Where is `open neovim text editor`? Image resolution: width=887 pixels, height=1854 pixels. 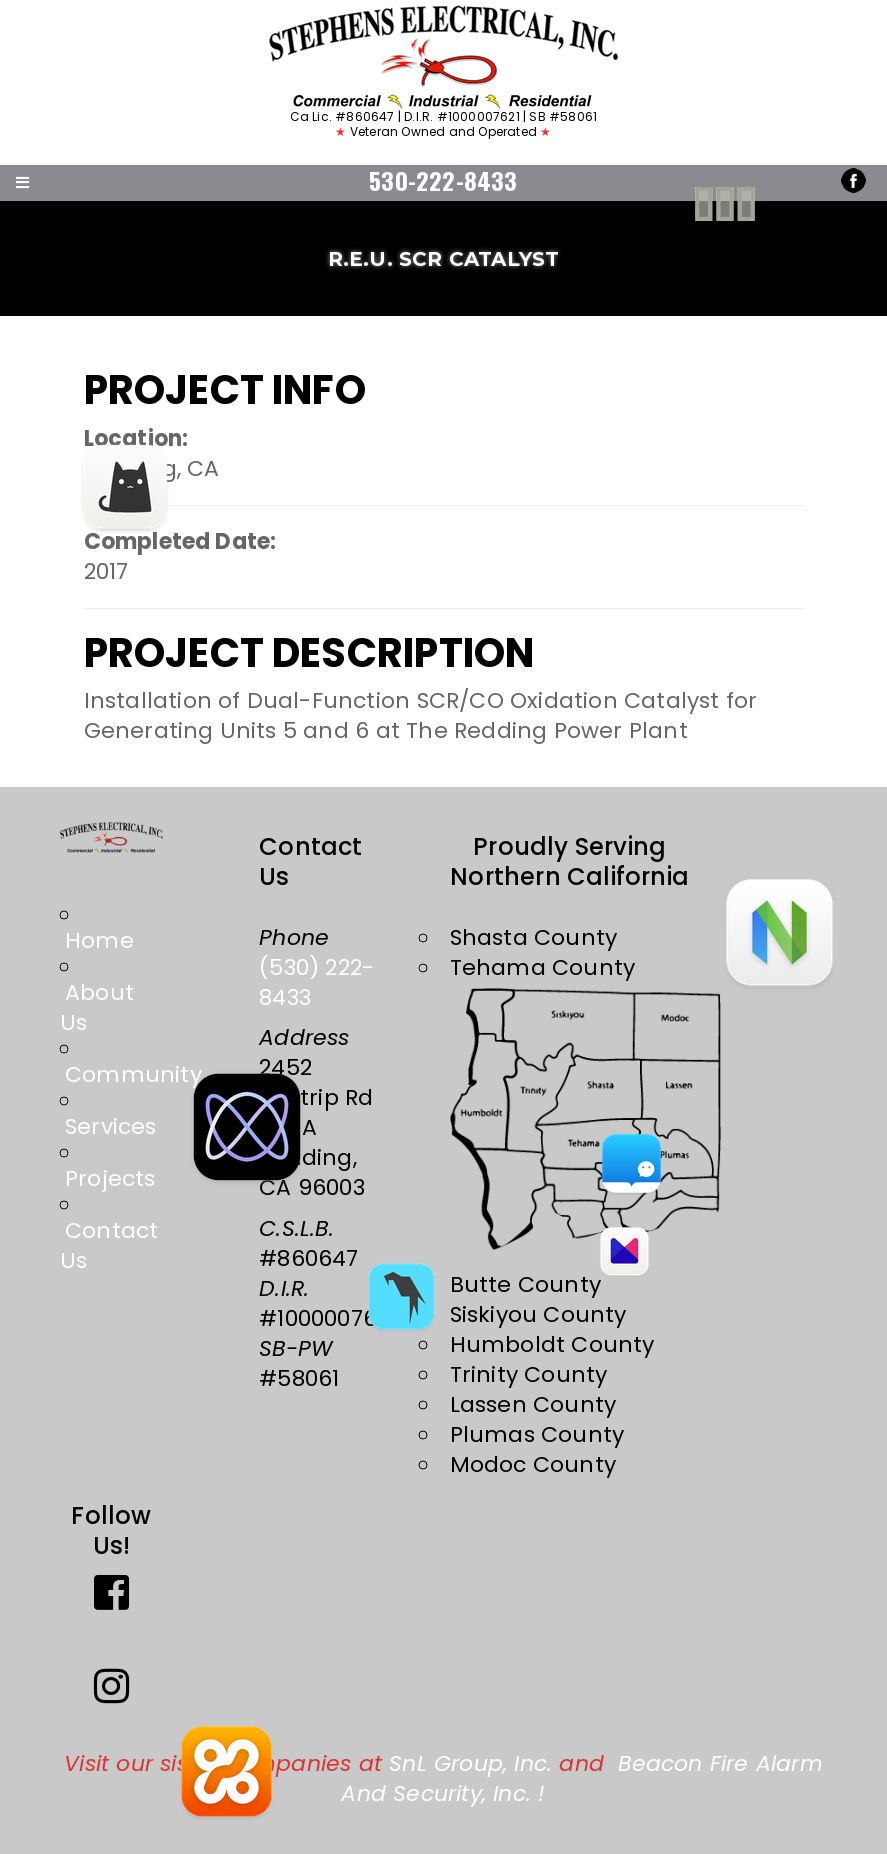
open neovim text editor is located at coordinates (779, 932).